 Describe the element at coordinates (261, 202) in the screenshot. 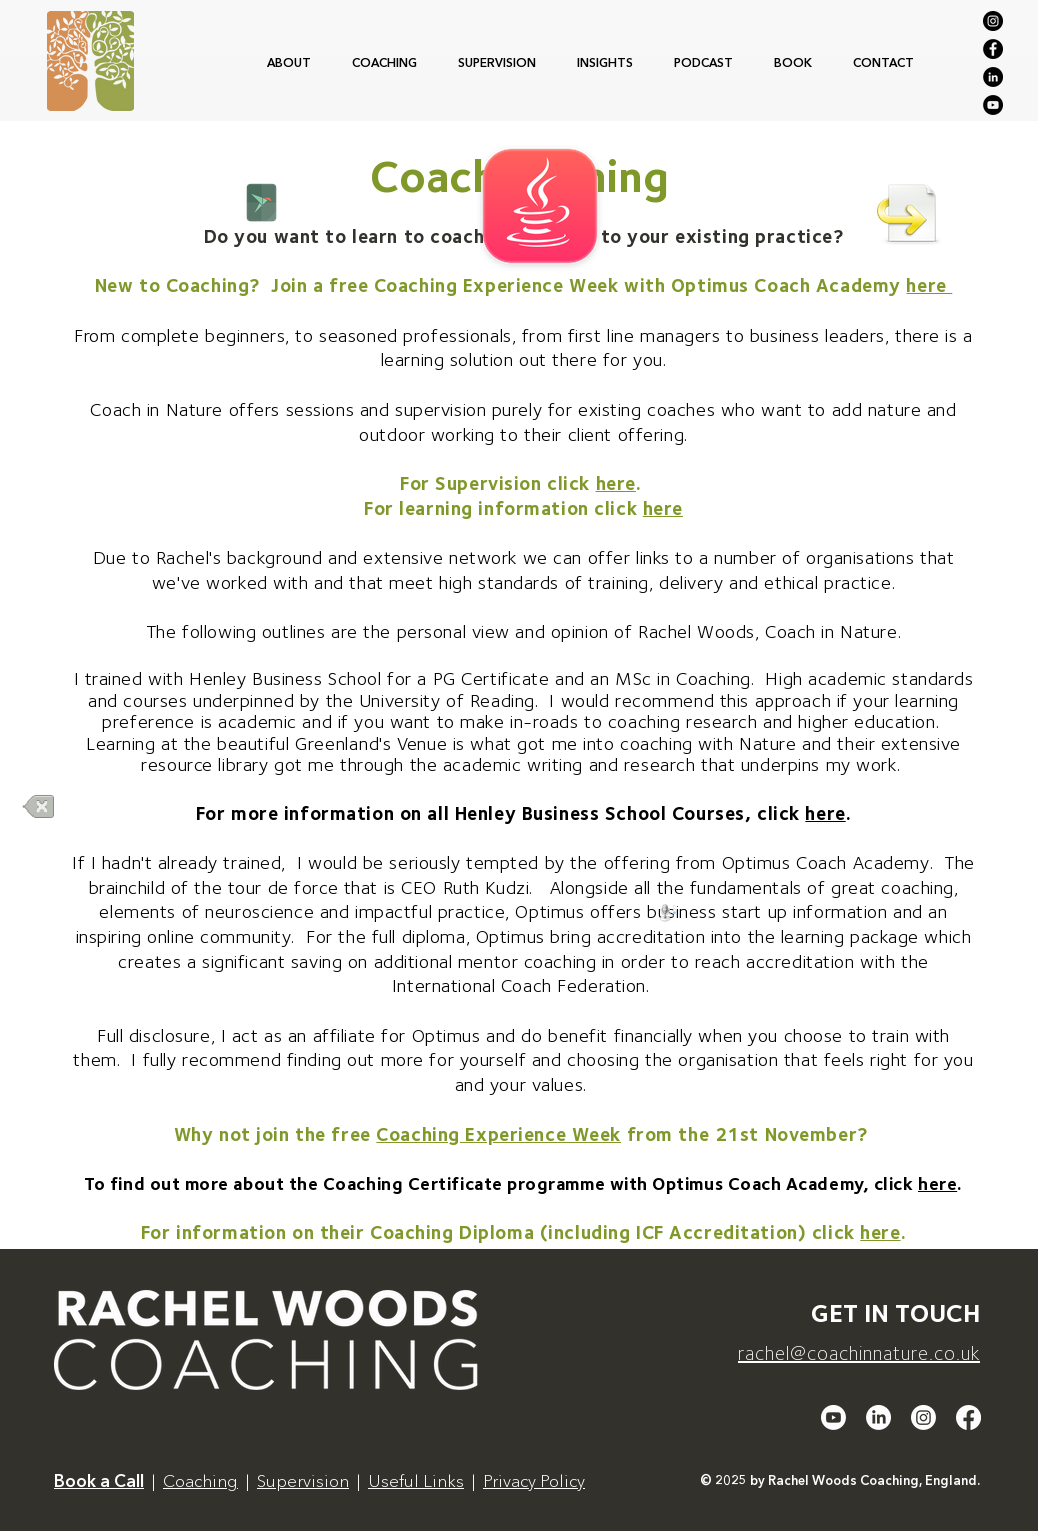

I see `a snap package file for linux software installation` at that location.